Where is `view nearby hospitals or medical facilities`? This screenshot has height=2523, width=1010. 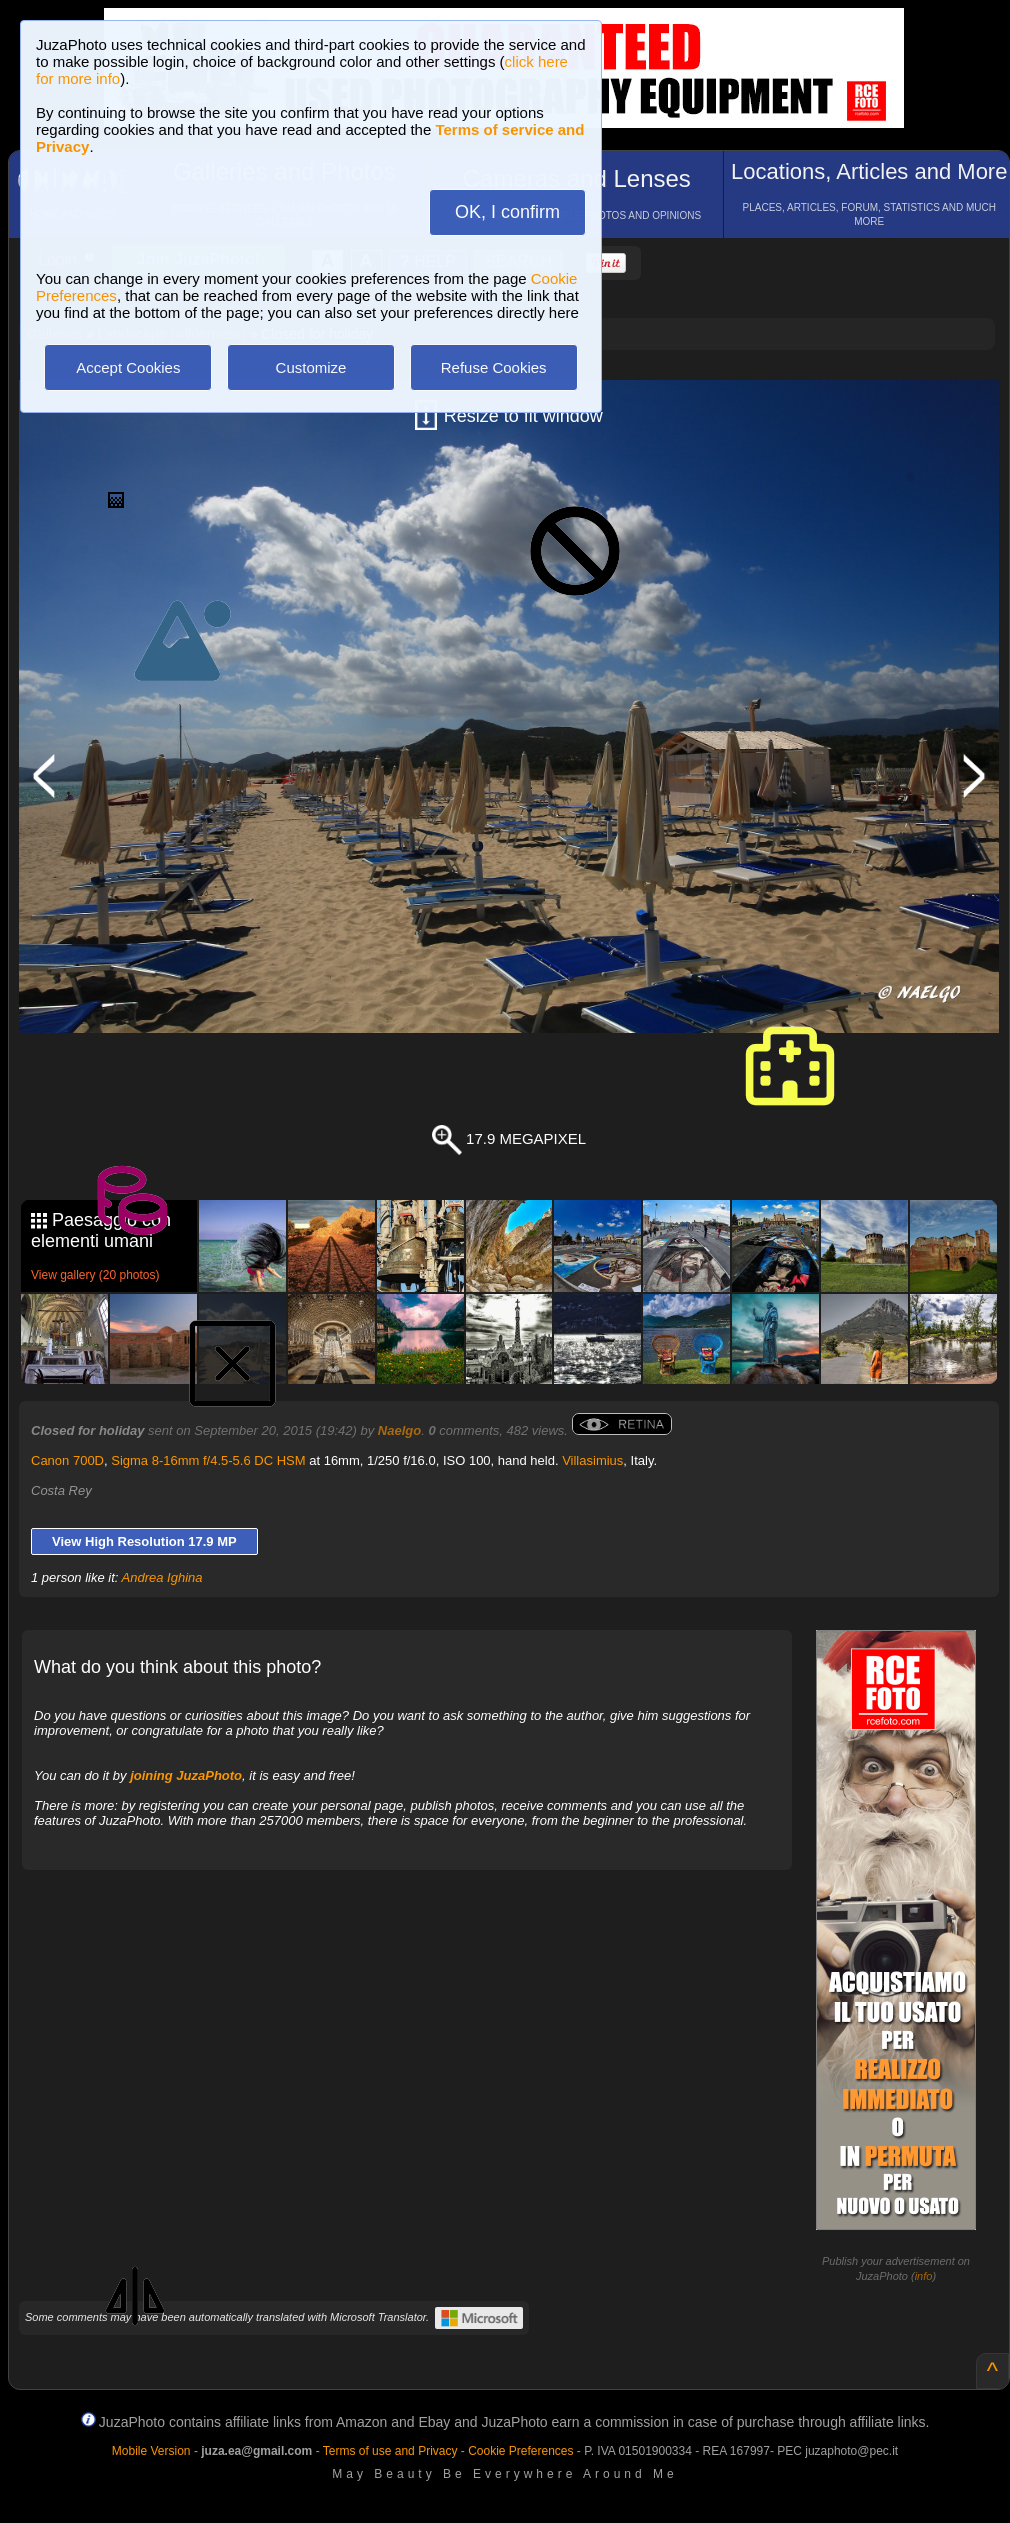
view nearby hospitals or medical facilities is located at coordinates (790, 1066).